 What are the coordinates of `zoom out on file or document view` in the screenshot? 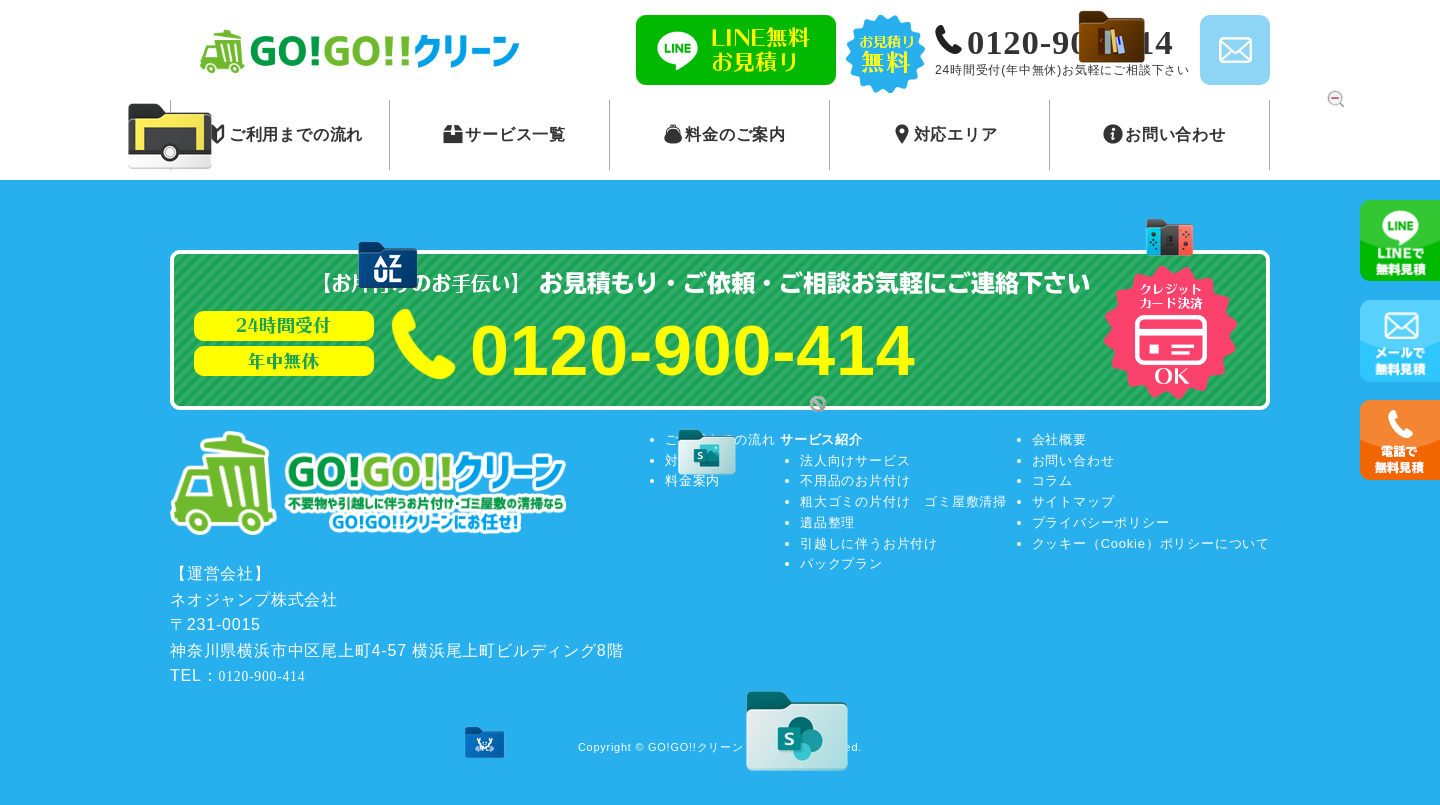 It's located at (1336, 99).